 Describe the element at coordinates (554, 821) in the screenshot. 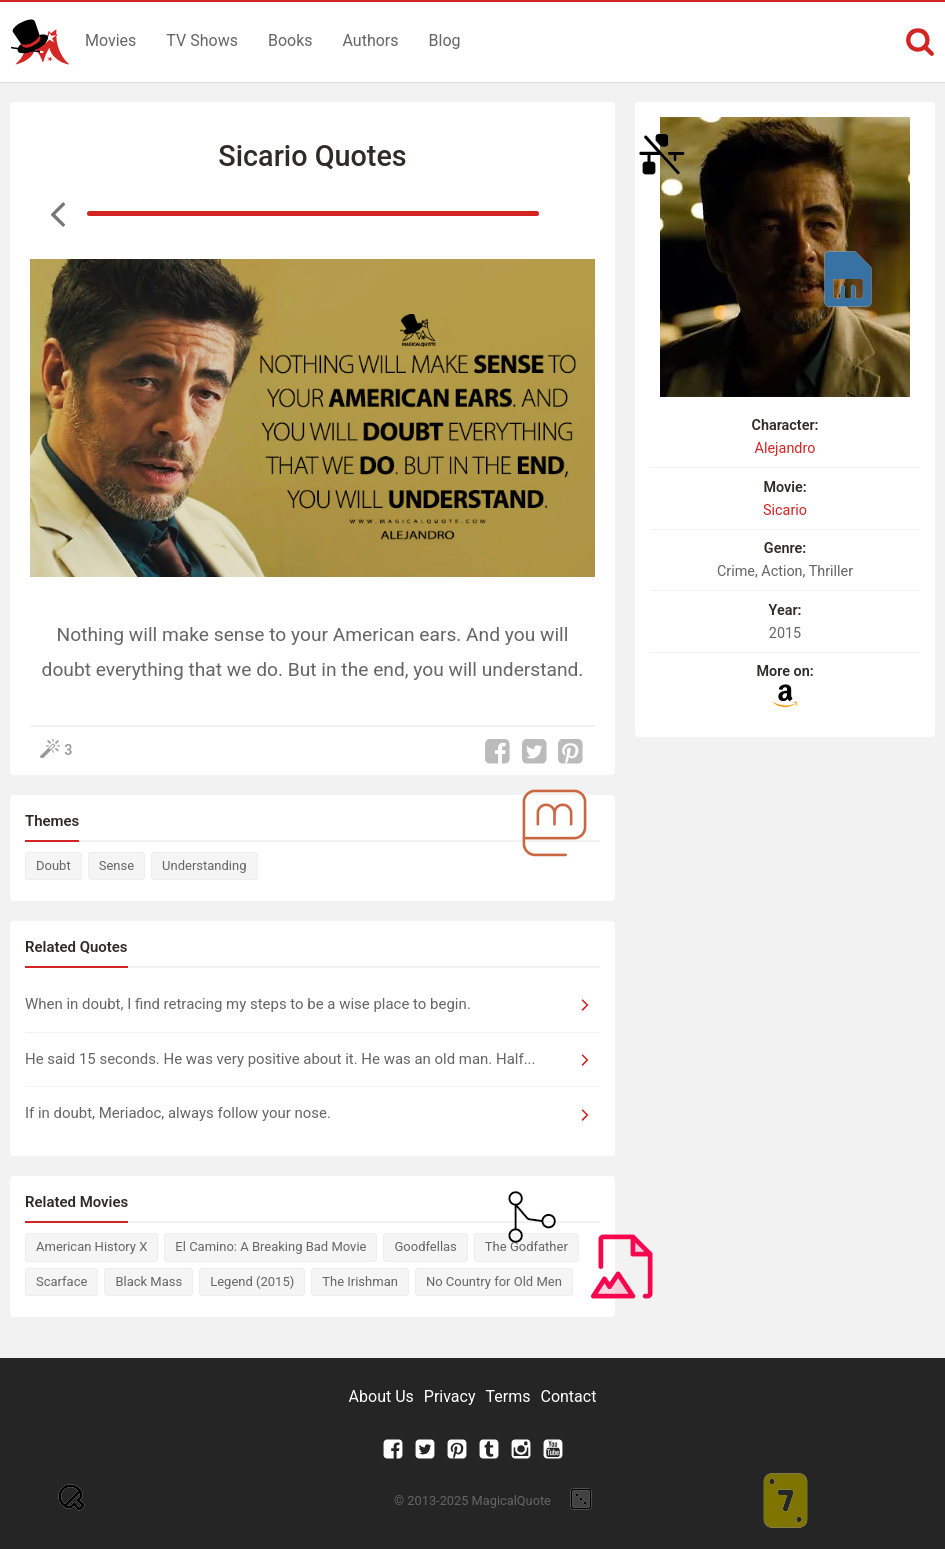

I see `open mastodon app` at that location.